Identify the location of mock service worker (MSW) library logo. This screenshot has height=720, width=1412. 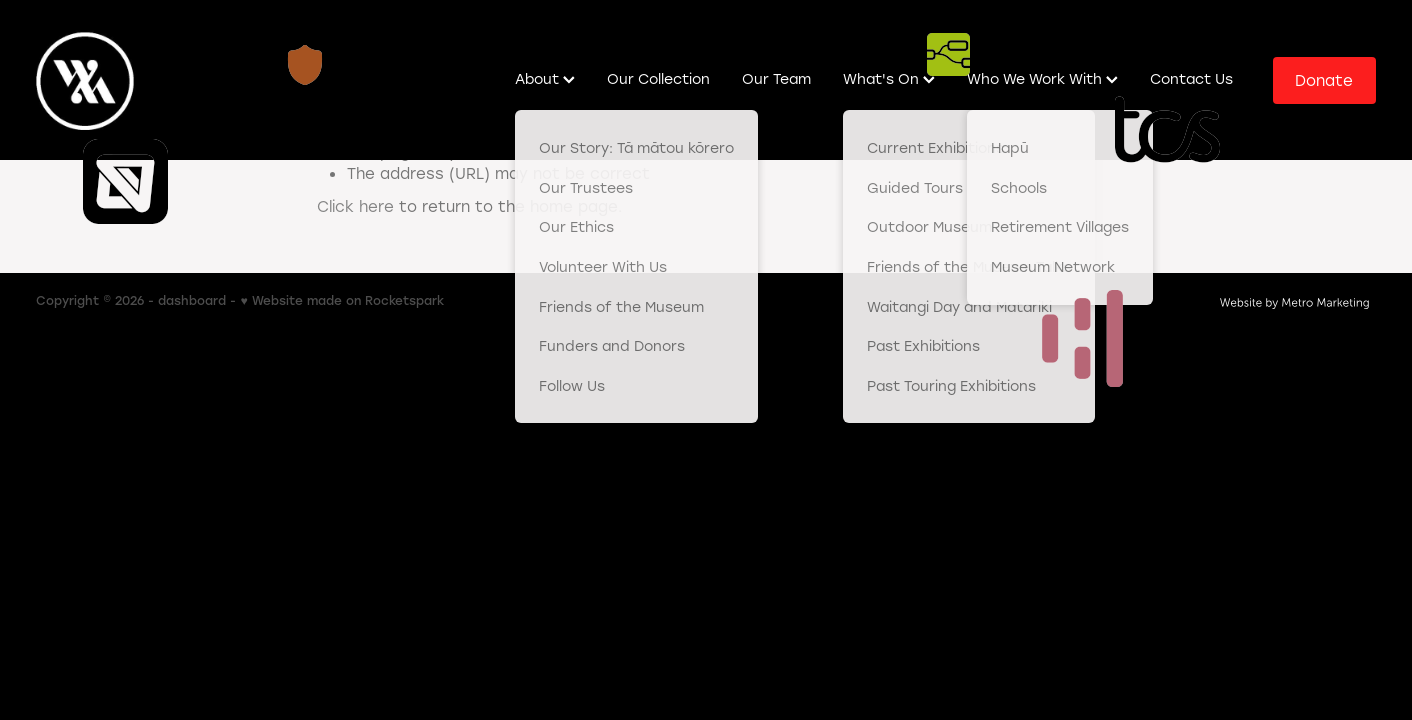
(125, 181).